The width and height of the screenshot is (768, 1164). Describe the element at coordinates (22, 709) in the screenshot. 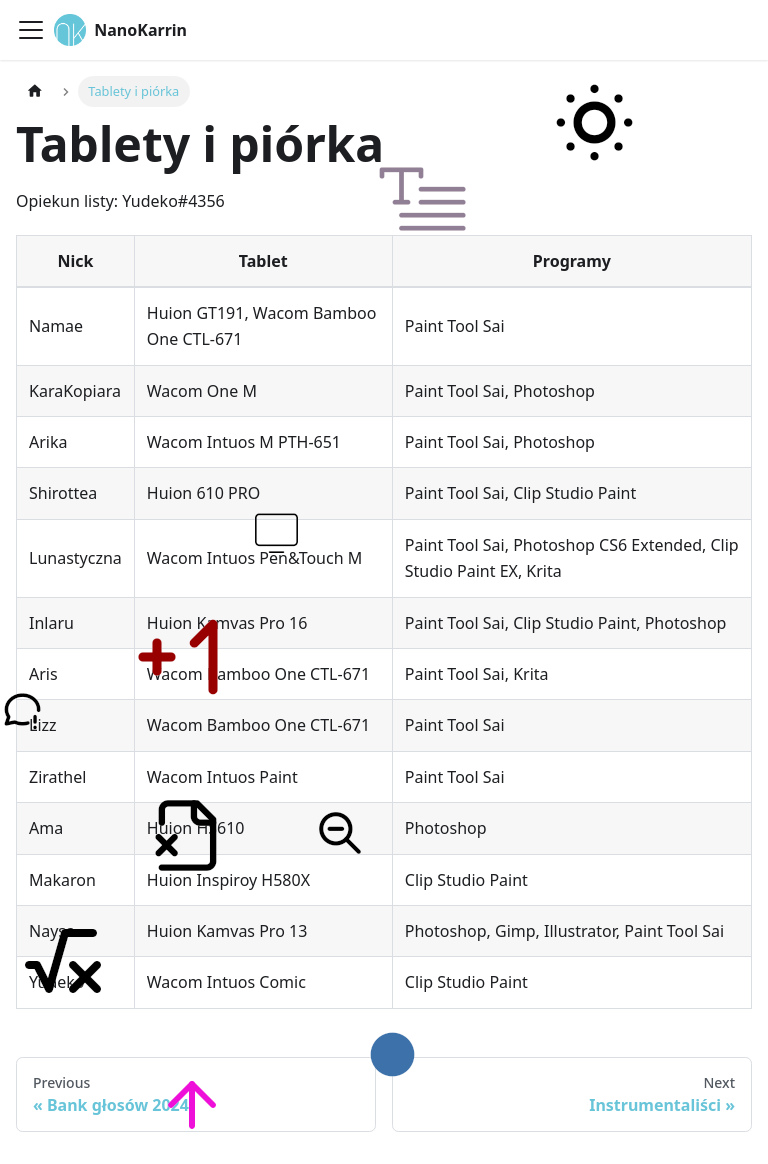

I see `indicates an urgent or important message` at that location.